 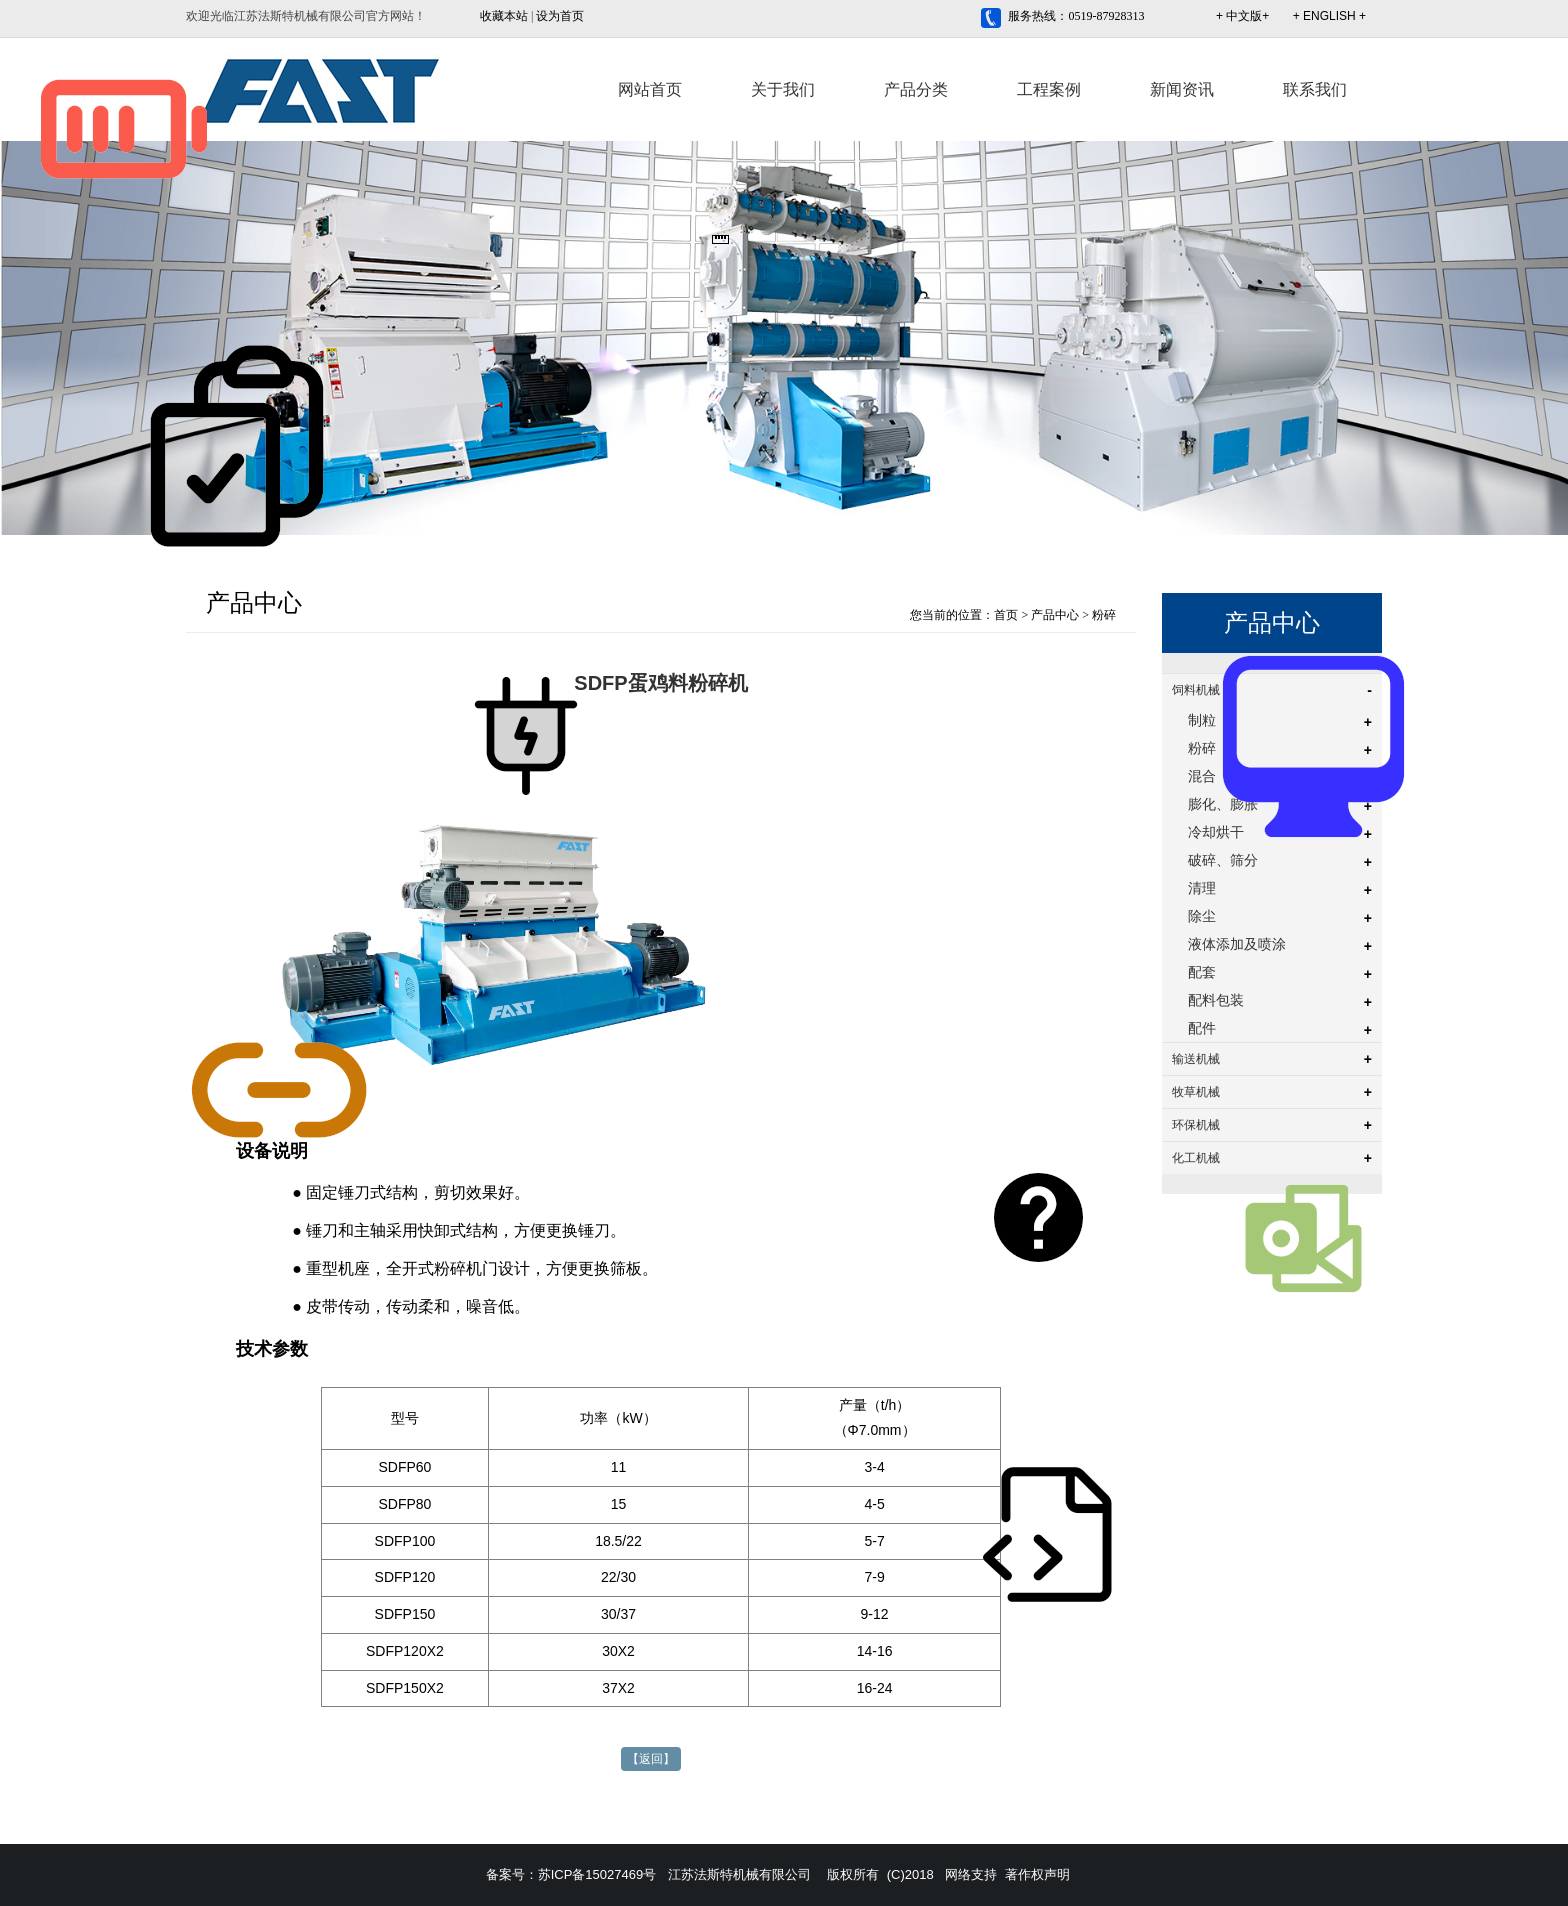 What do you see at coordinates (279, 1090) in the screenshot?
I see `copy or share a link` at bounding box center [279, 1090].